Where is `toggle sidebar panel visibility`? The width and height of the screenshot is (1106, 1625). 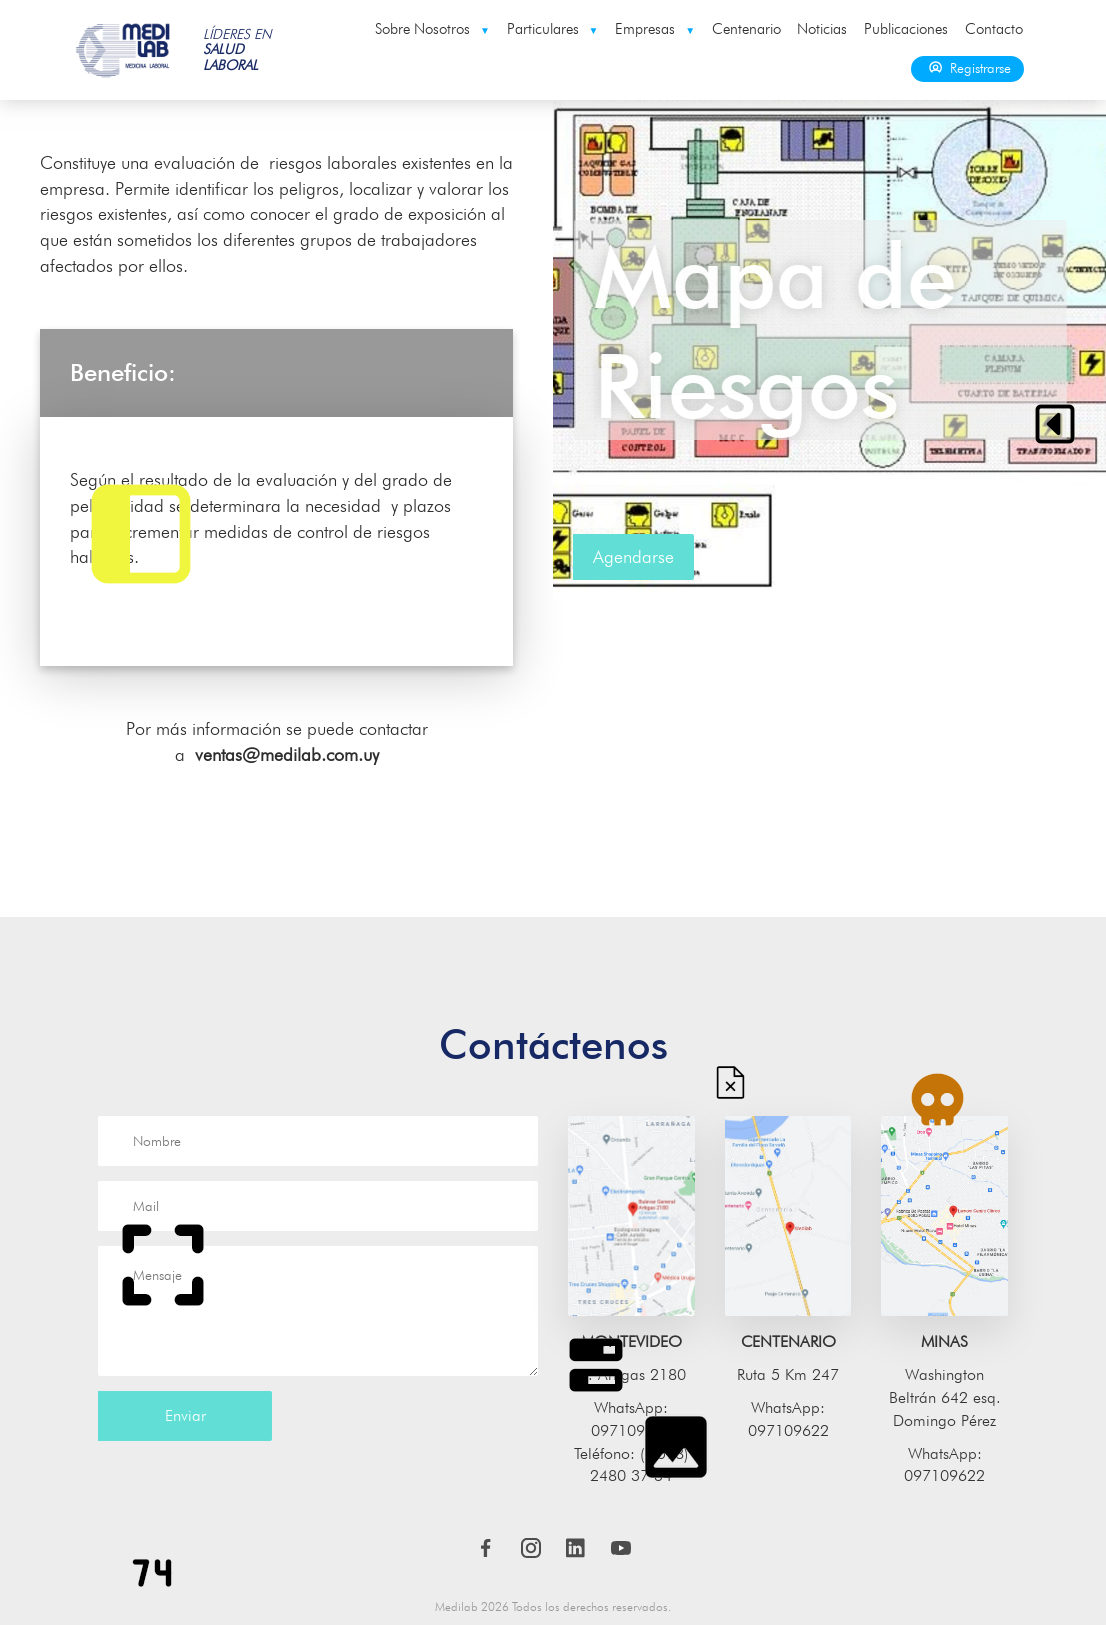
toggle sidebar panel visibility is located at coordinates (141, 534).